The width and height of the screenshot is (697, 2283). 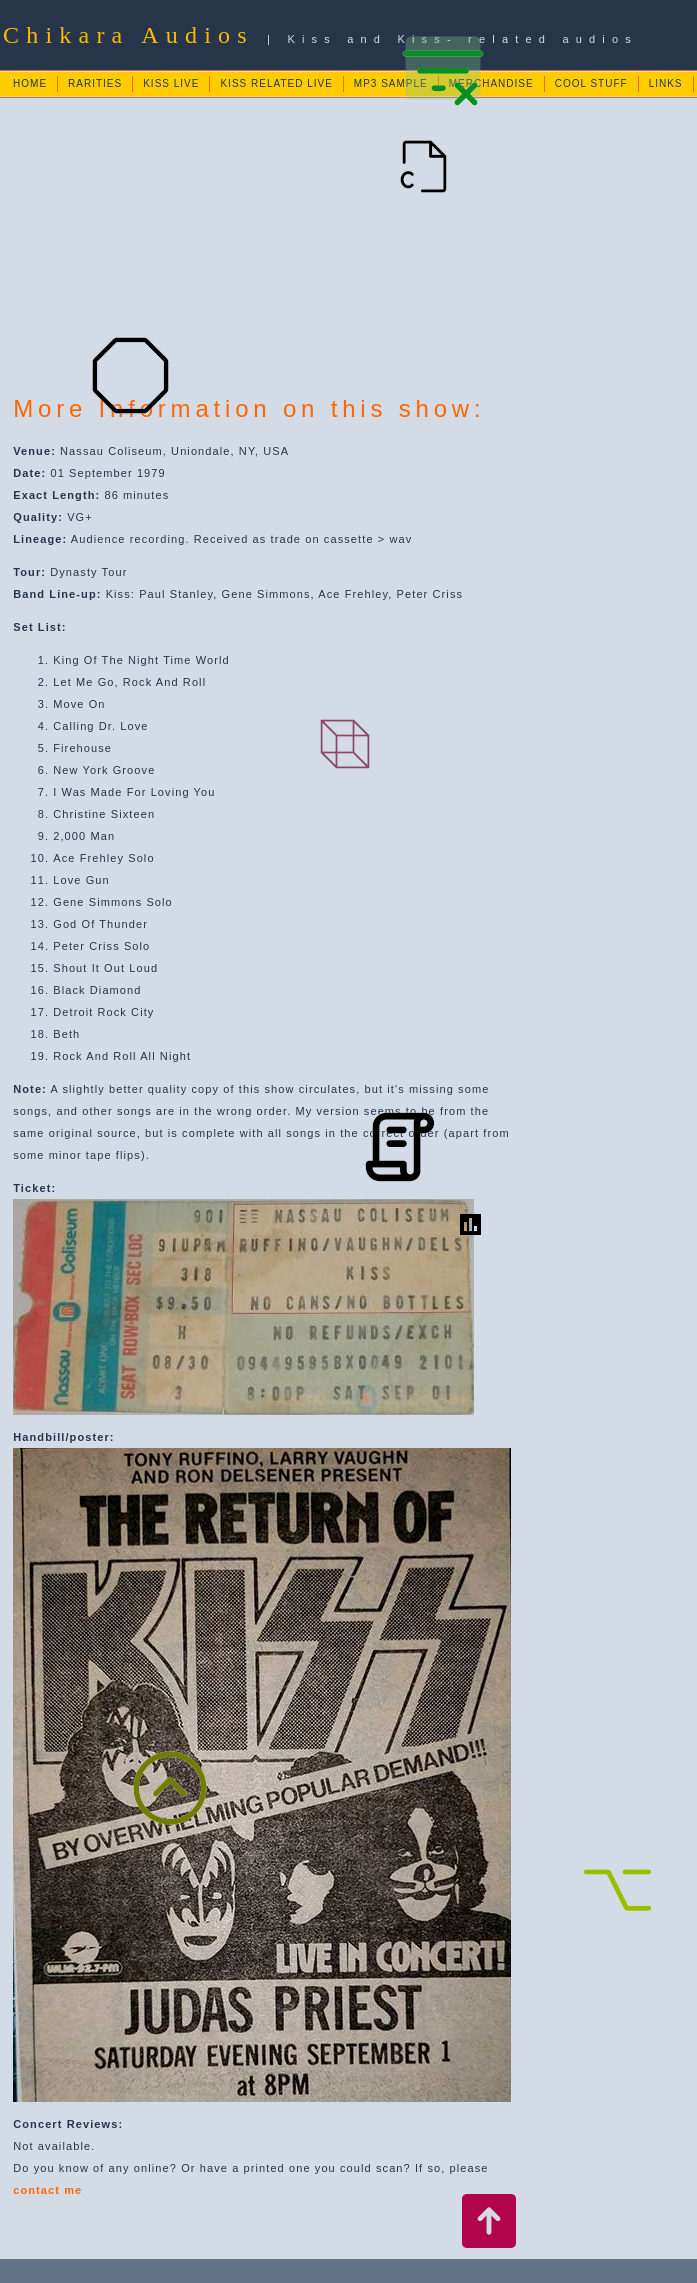 I want to click on scroll to top of page, so click(x=170, y=1788).